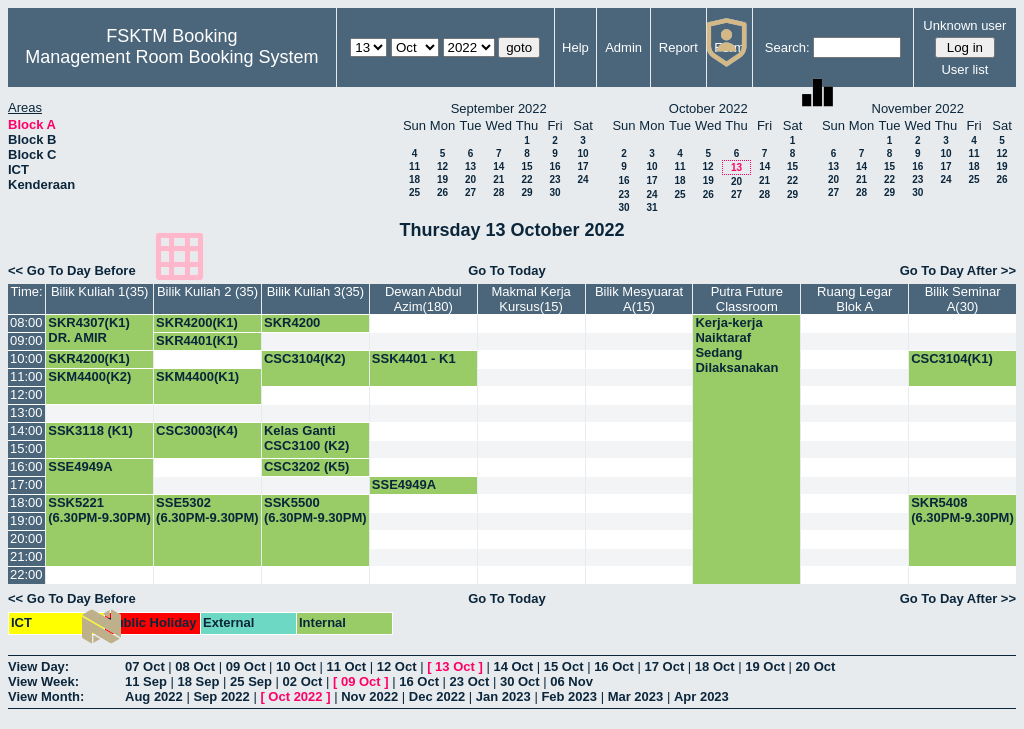 The width and height of the screenshot is (1024, 729). I want to click on view analytics or statistics, so click(817, 92).